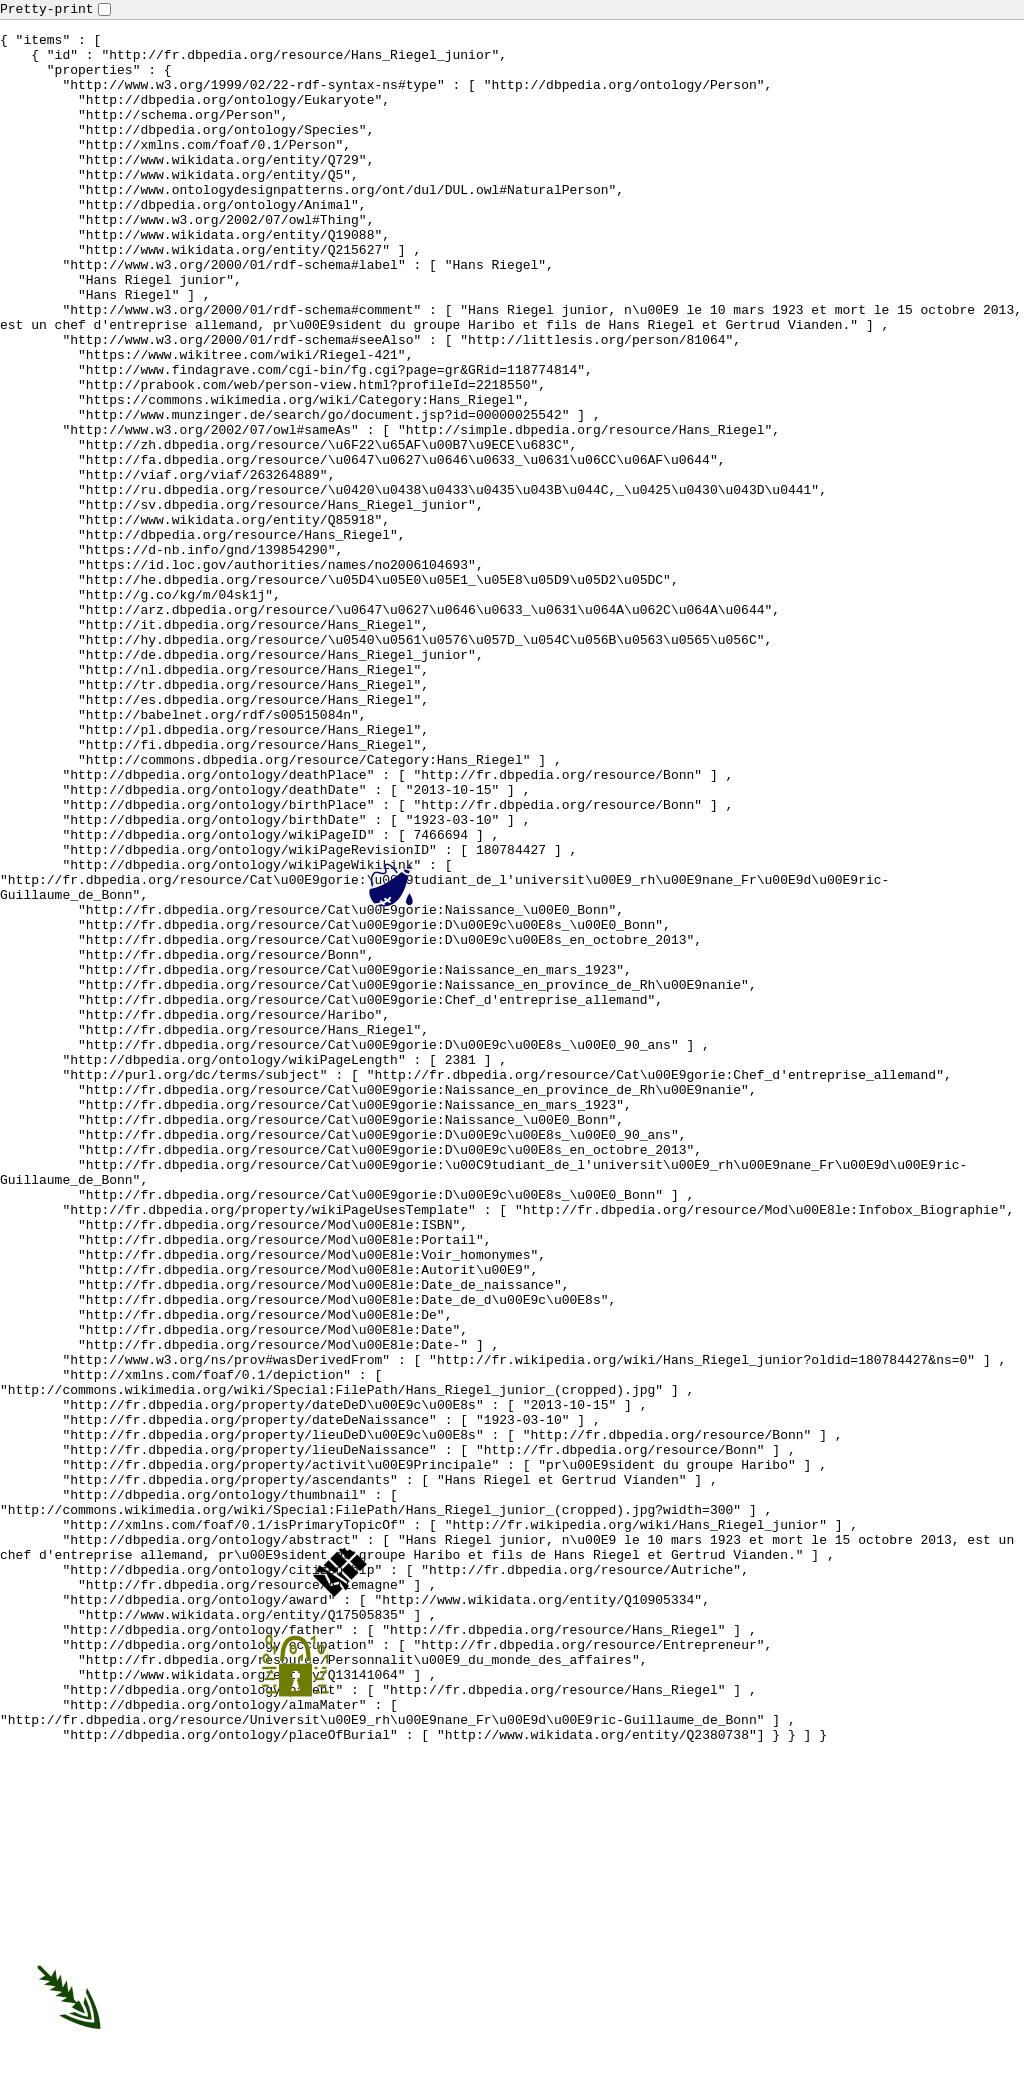 This screenshot has width=1024, height=2098. What do you see at coordinates (295, 1666) in the screenshot?
I see `indicates a secure encrypted connection` at bounding box center [295, 1666].